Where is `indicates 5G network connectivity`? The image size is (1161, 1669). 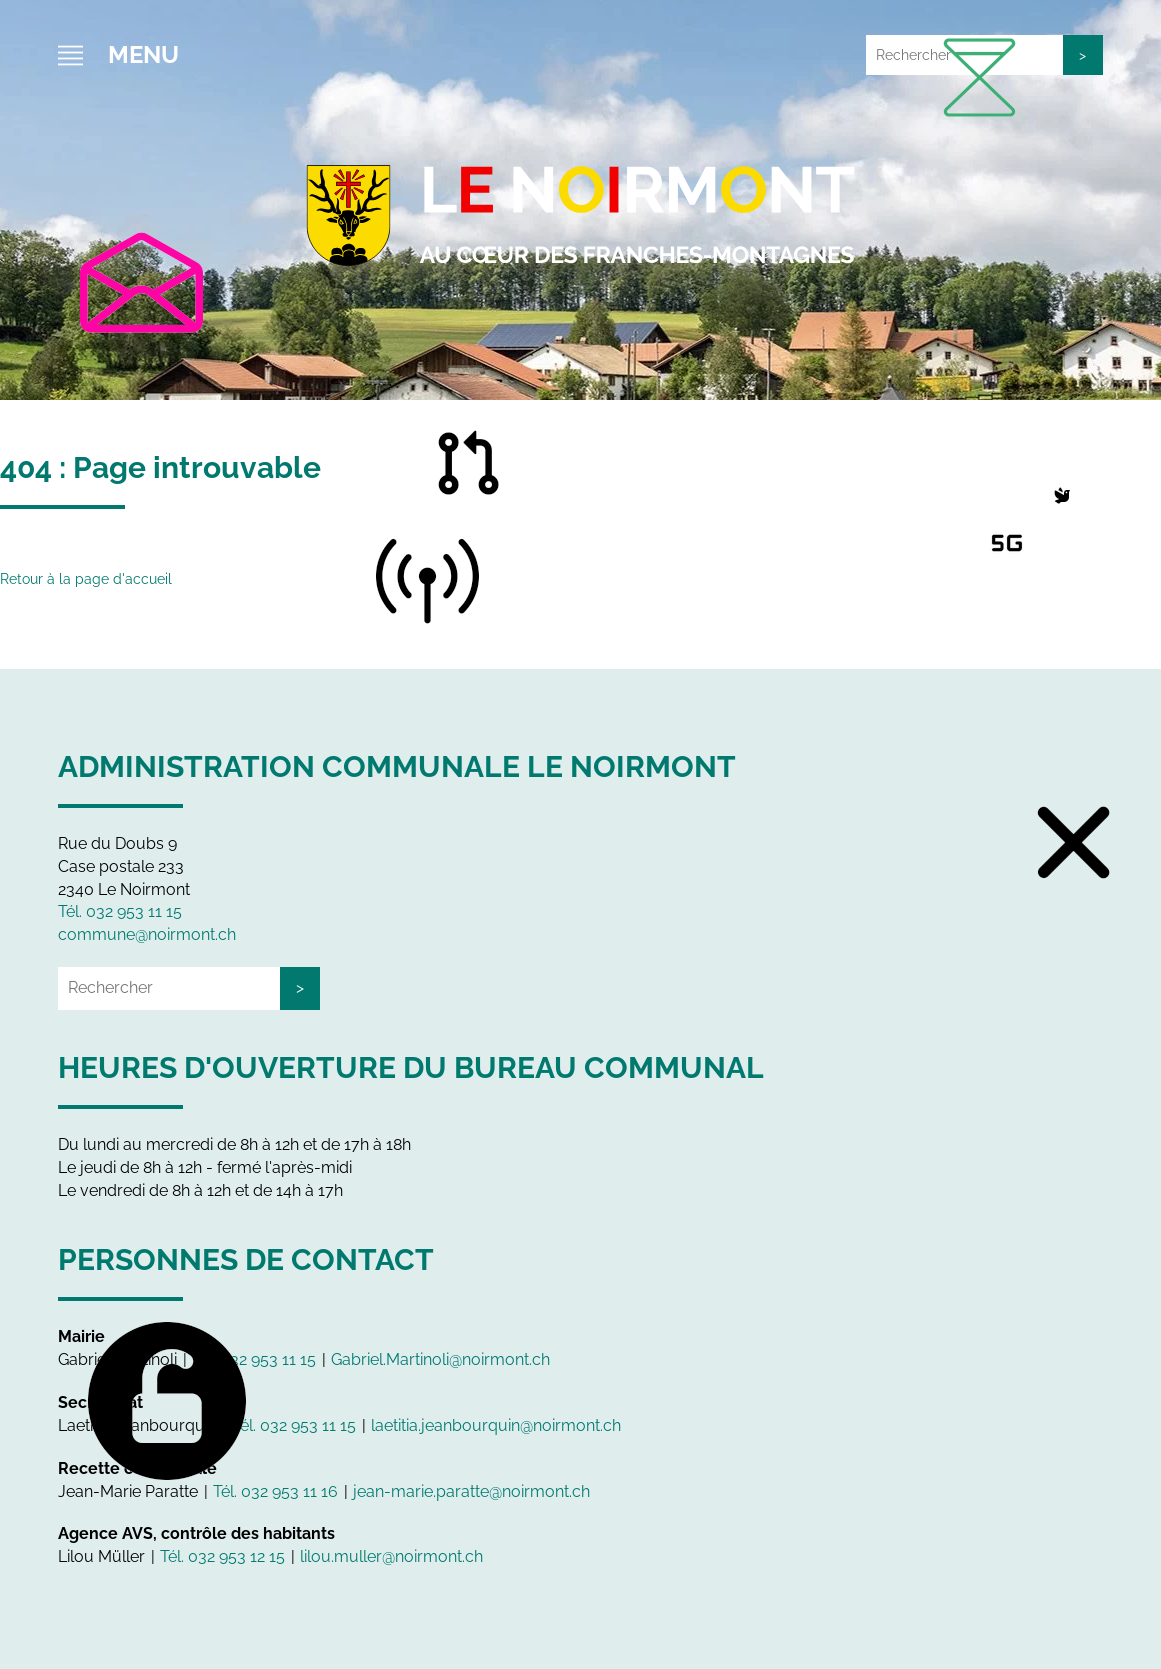 indicates 5G network connectivity is located at coordinates (1007, 543).